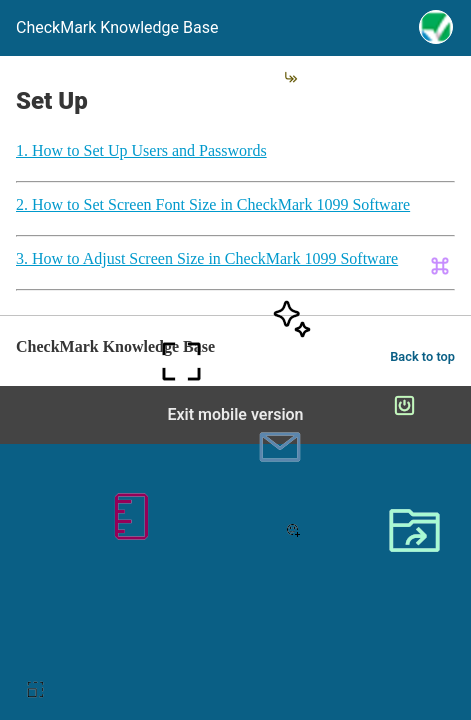  I want to click on open a linked or shortcut folder, so click(414, 530).